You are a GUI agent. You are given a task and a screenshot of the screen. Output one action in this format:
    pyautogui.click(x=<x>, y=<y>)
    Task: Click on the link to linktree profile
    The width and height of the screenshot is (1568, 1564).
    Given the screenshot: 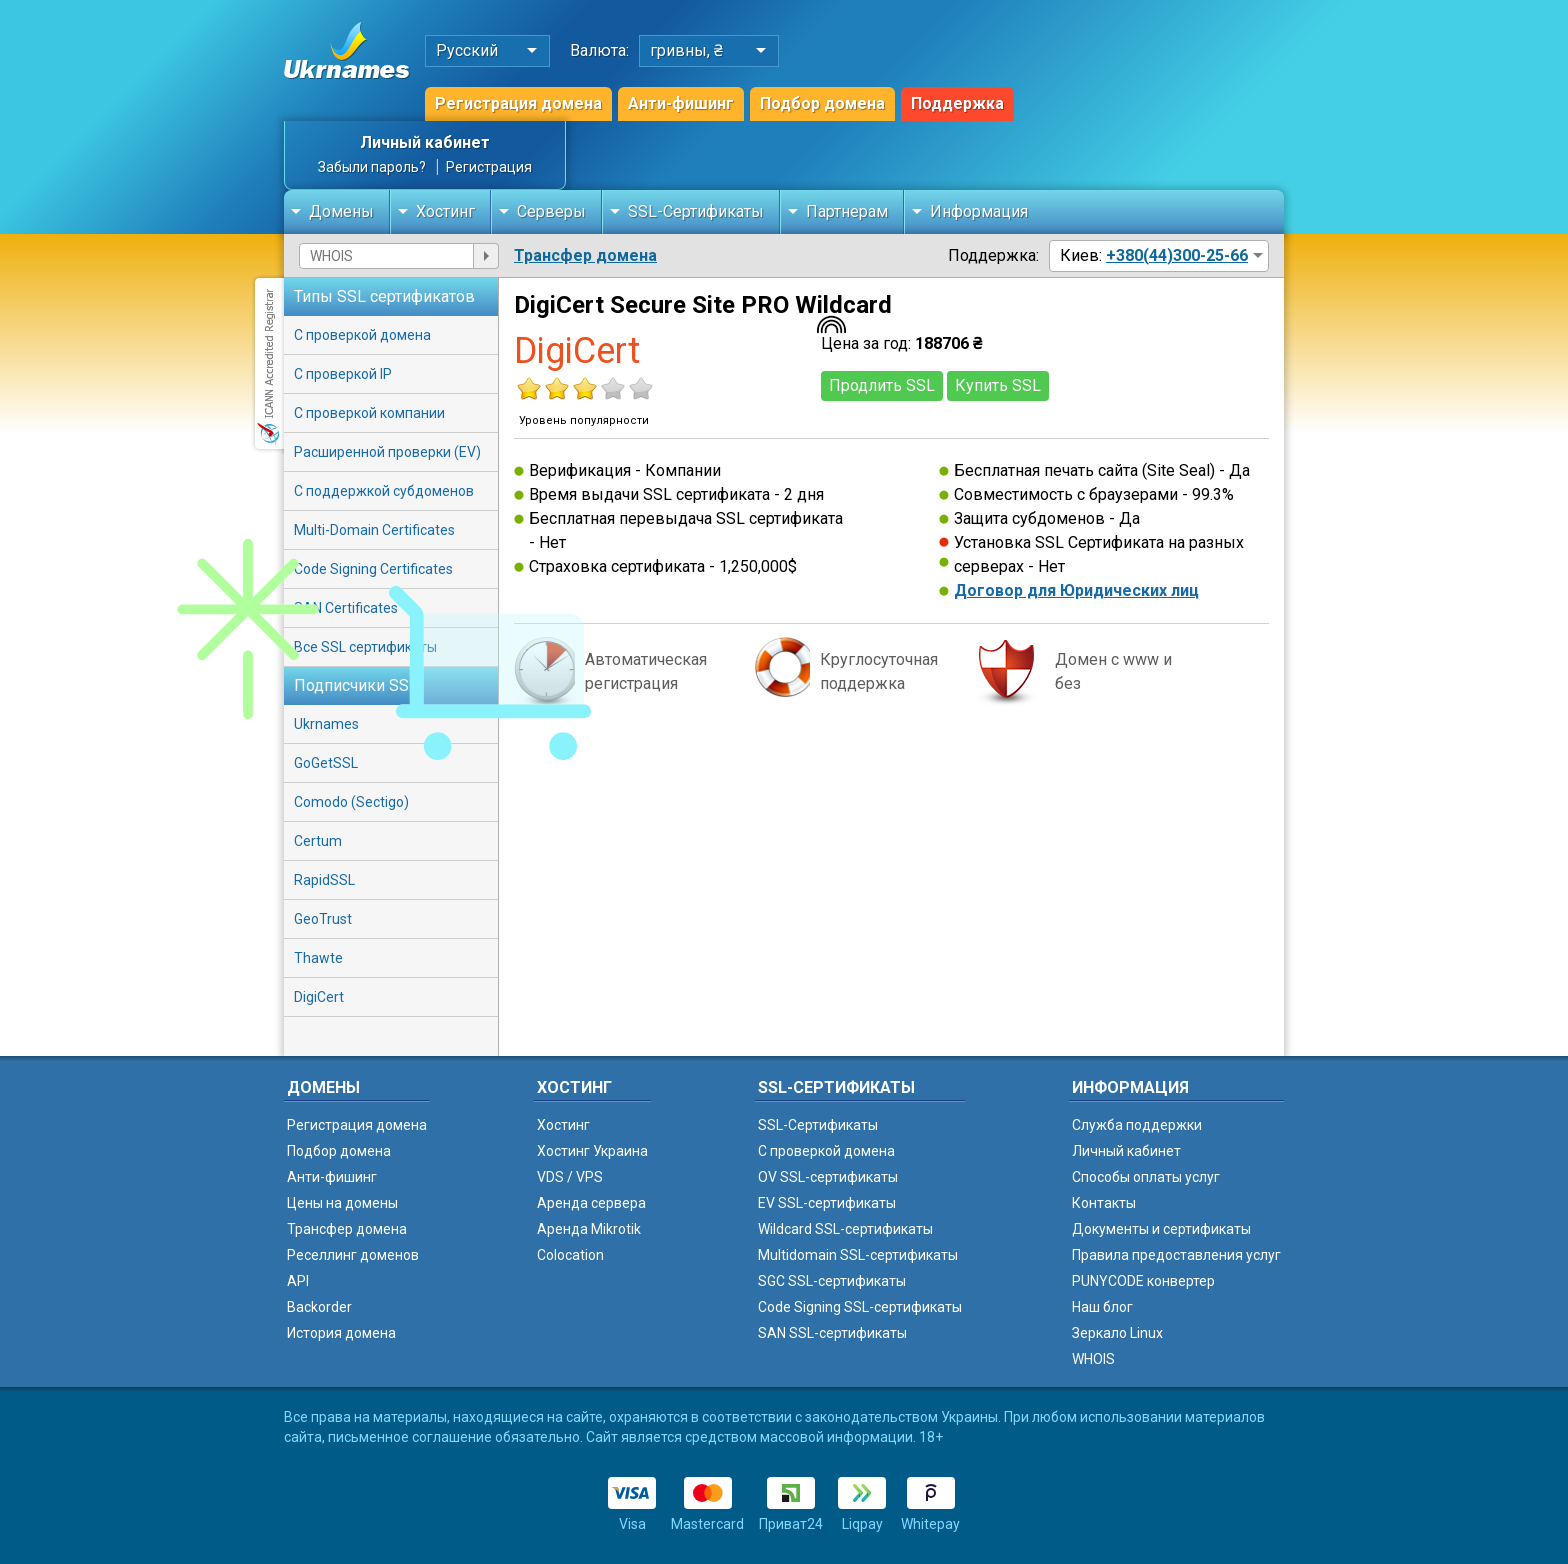 What is the action you would take?
    pyautogui.click(x=248, y=629)
    